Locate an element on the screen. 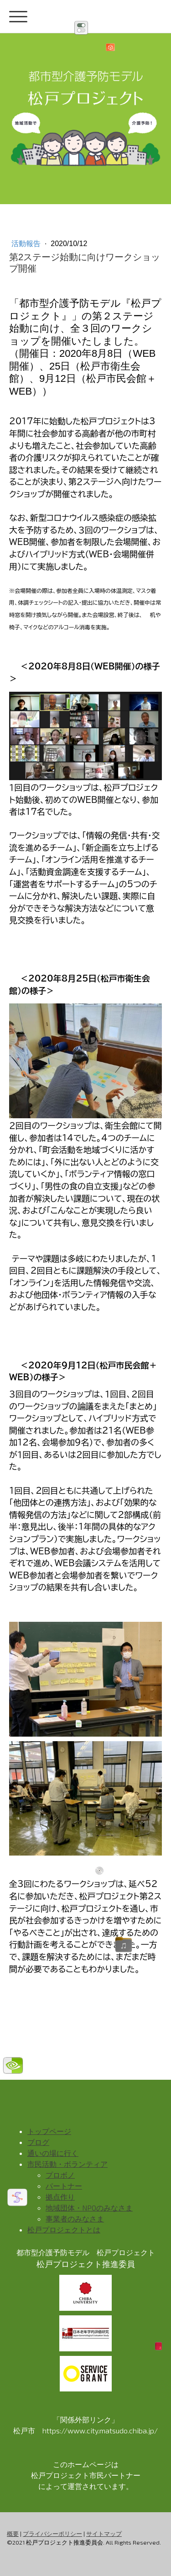 The width and height of the screenshot is (171, 2576). access CD/DVD drive is located at coordinates (99, 1871).